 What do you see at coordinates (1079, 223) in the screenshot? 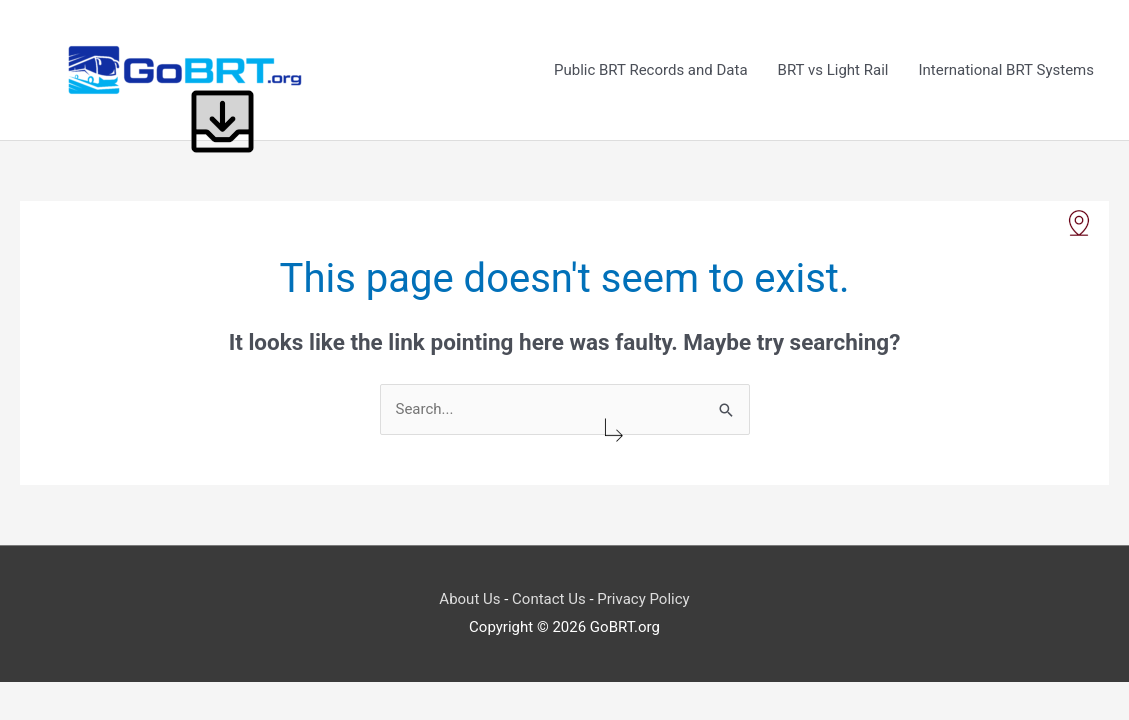
I see `view location on map` at bounding box center [1079, 223].